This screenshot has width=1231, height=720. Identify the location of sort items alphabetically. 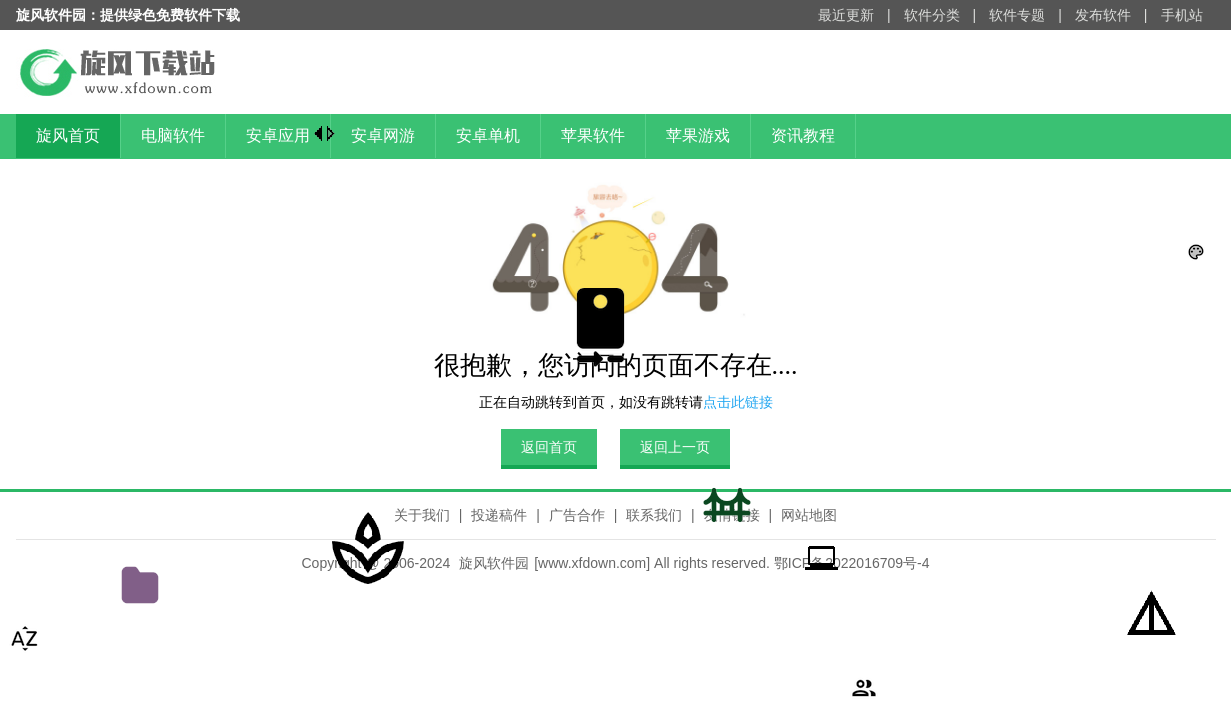
(24, 638).